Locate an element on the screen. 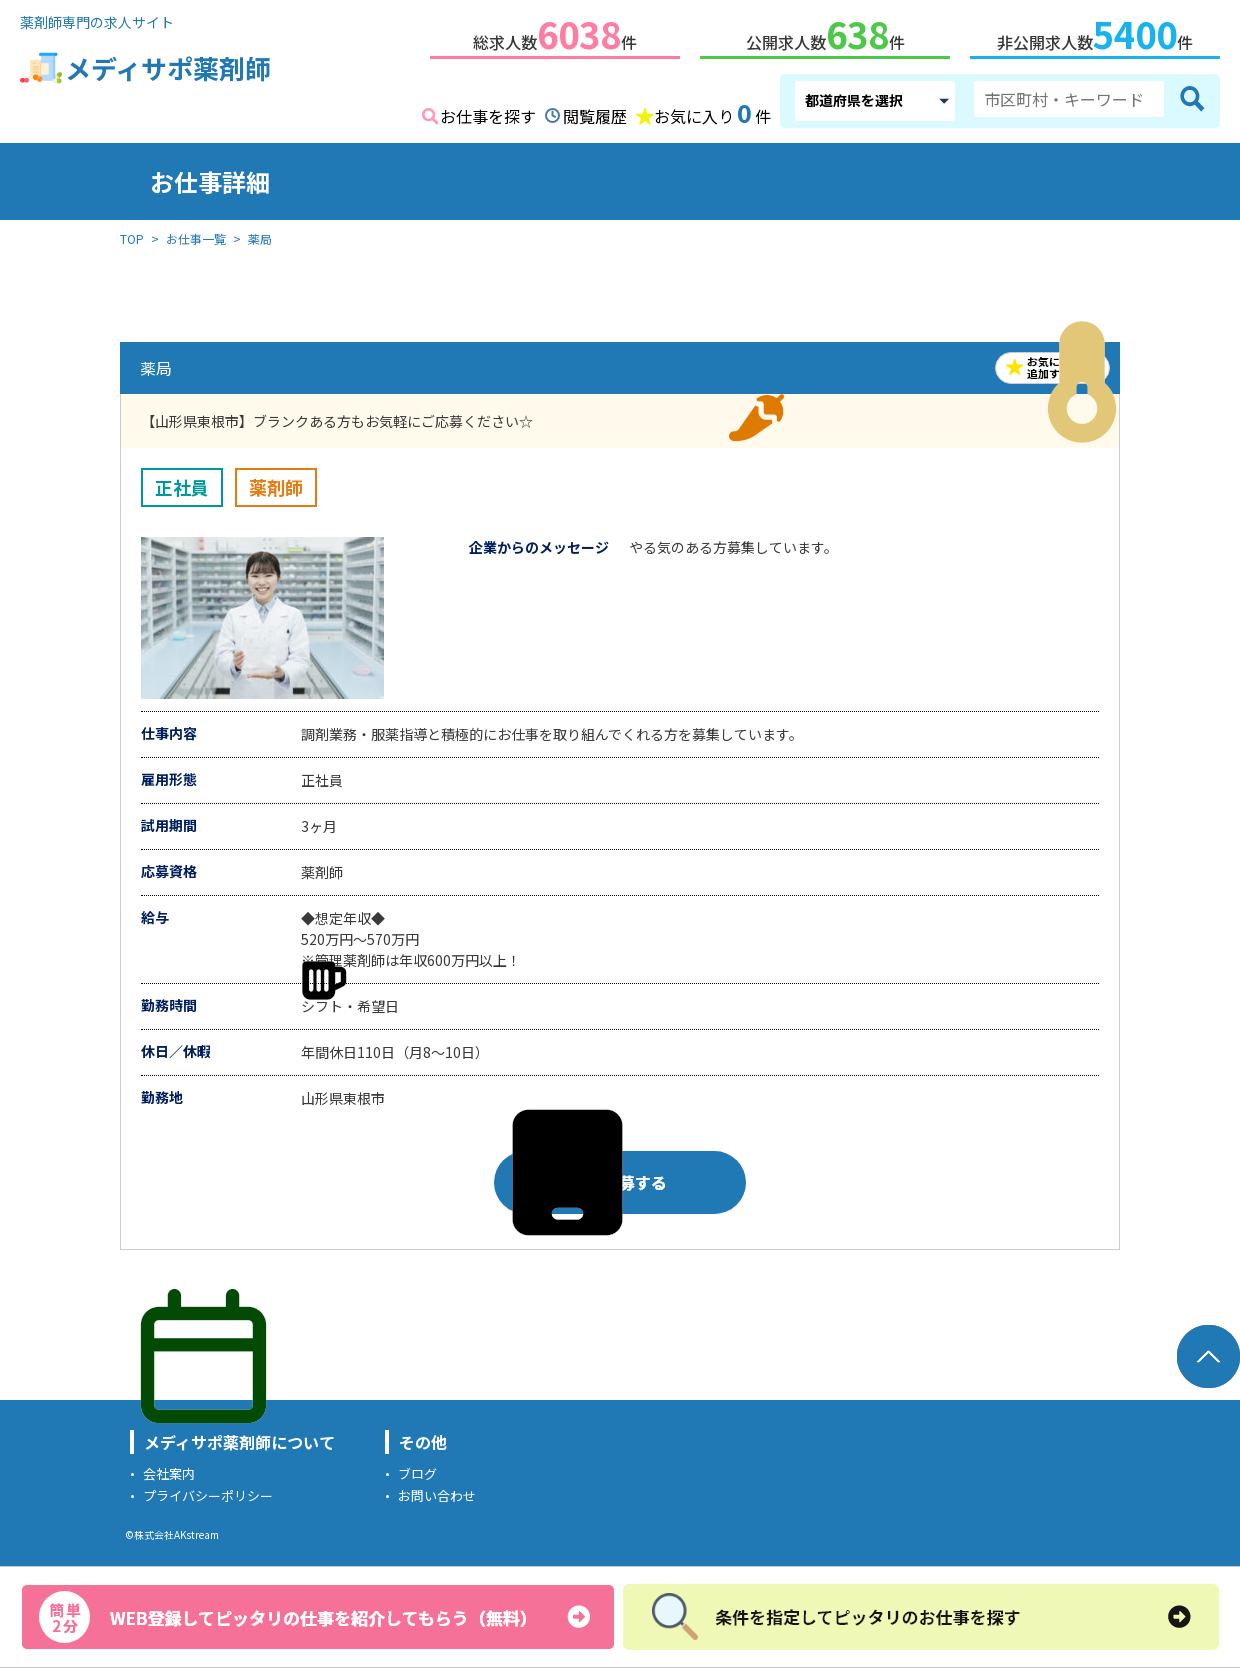  view nearby bars or breweries is located at coordinates (321, 980).